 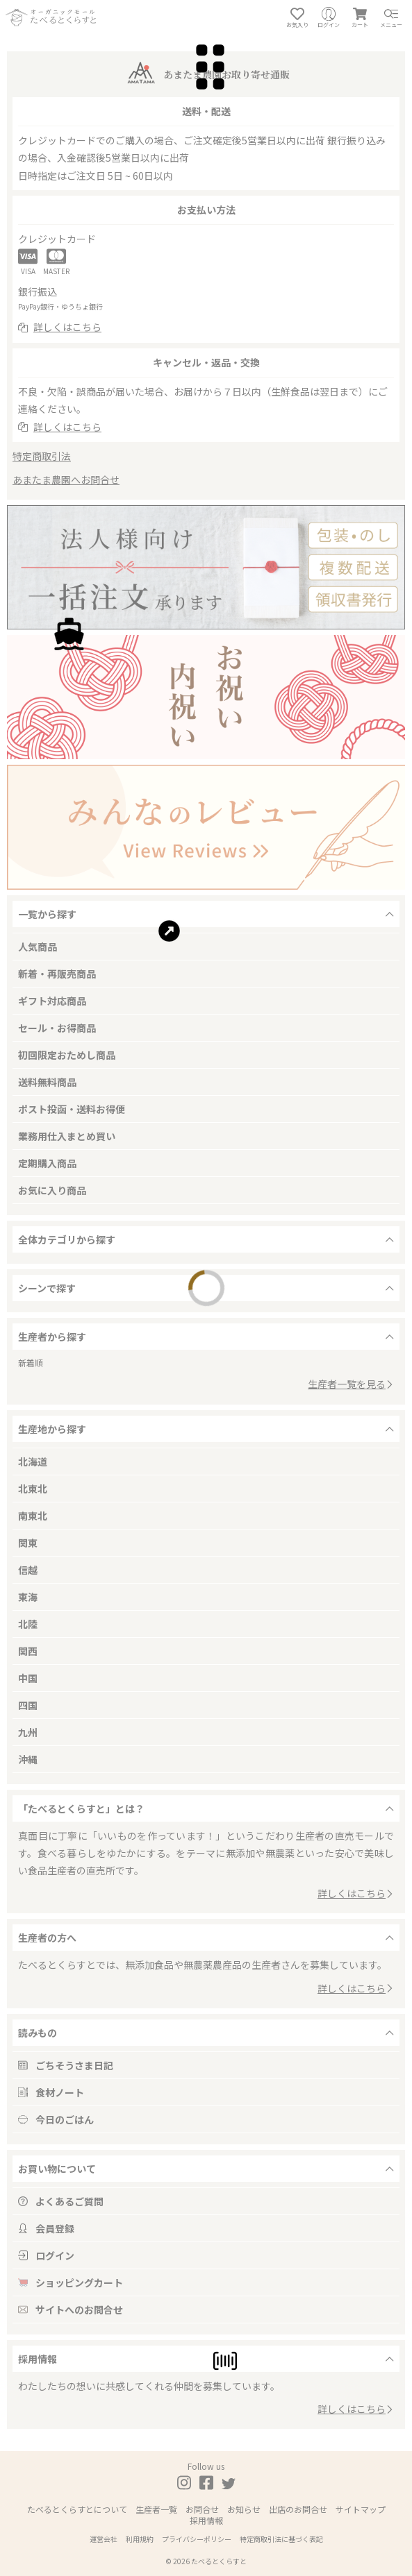 What do you see at coordinates (69, 634) in the screenshot?
I see `get directions by ferry or boat` at bounding box center [69, 634].